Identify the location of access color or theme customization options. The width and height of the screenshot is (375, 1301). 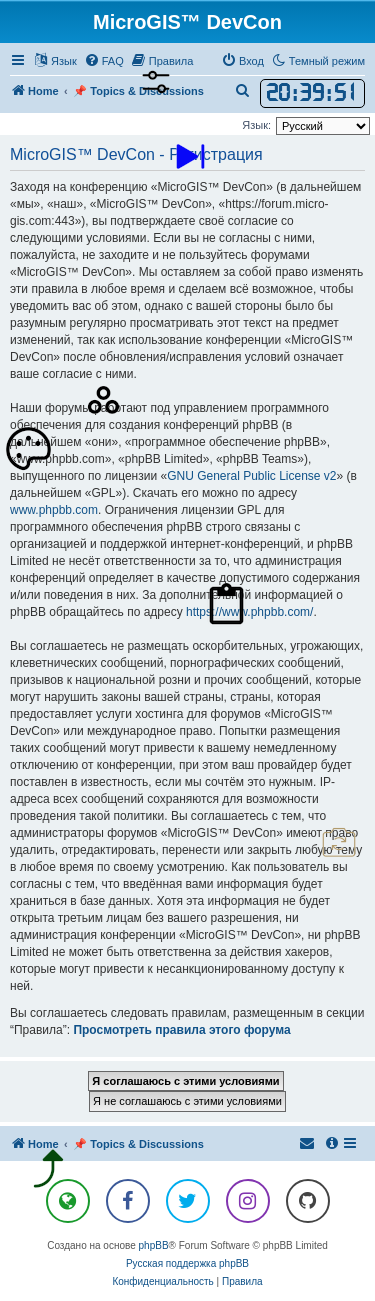
(28, 449).